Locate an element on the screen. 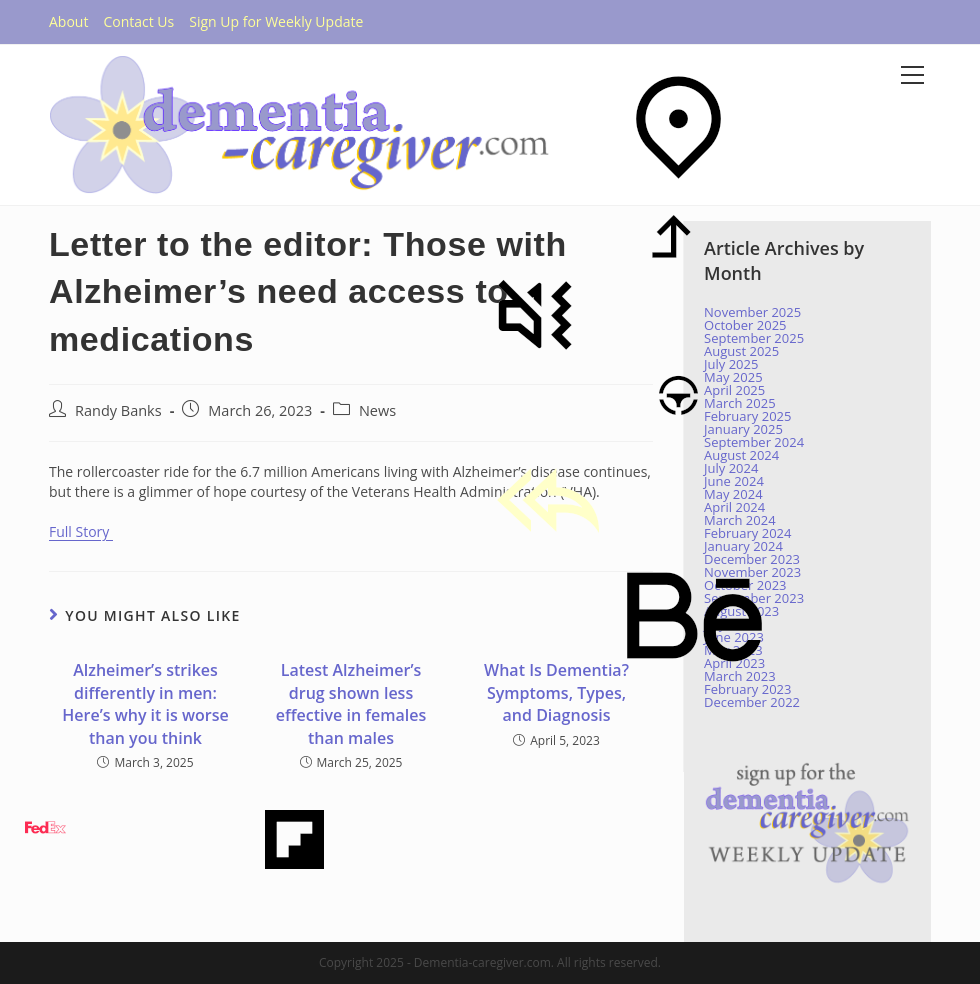 The width and height of the screenshot is (980, 984). turn right then continue forward is located at coordinates (671, 239).